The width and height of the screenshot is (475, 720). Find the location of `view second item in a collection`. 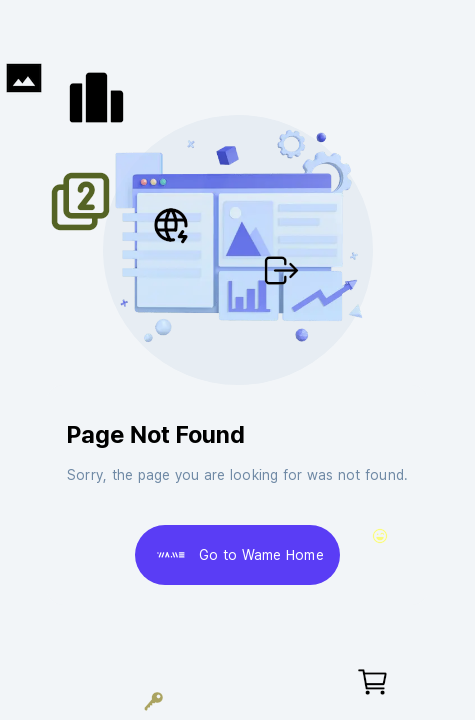

view second item in a collection is located at coordinates (80, 201).